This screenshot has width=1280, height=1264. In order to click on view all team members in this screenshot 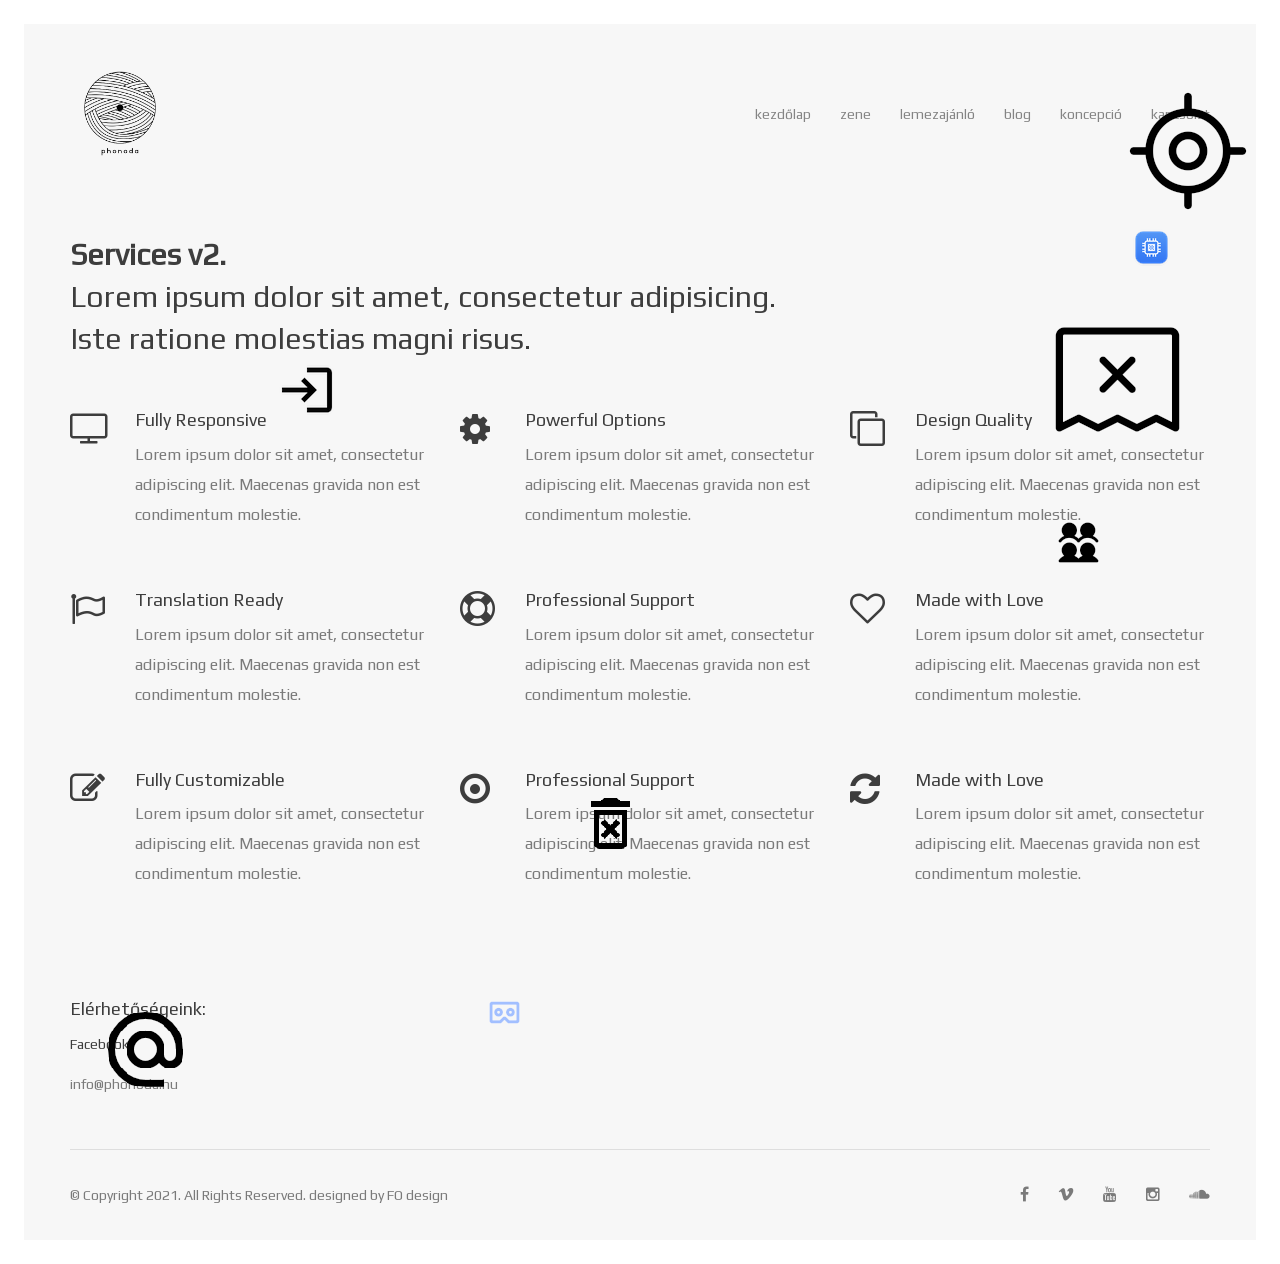, I will do `click(1078, 542)`.